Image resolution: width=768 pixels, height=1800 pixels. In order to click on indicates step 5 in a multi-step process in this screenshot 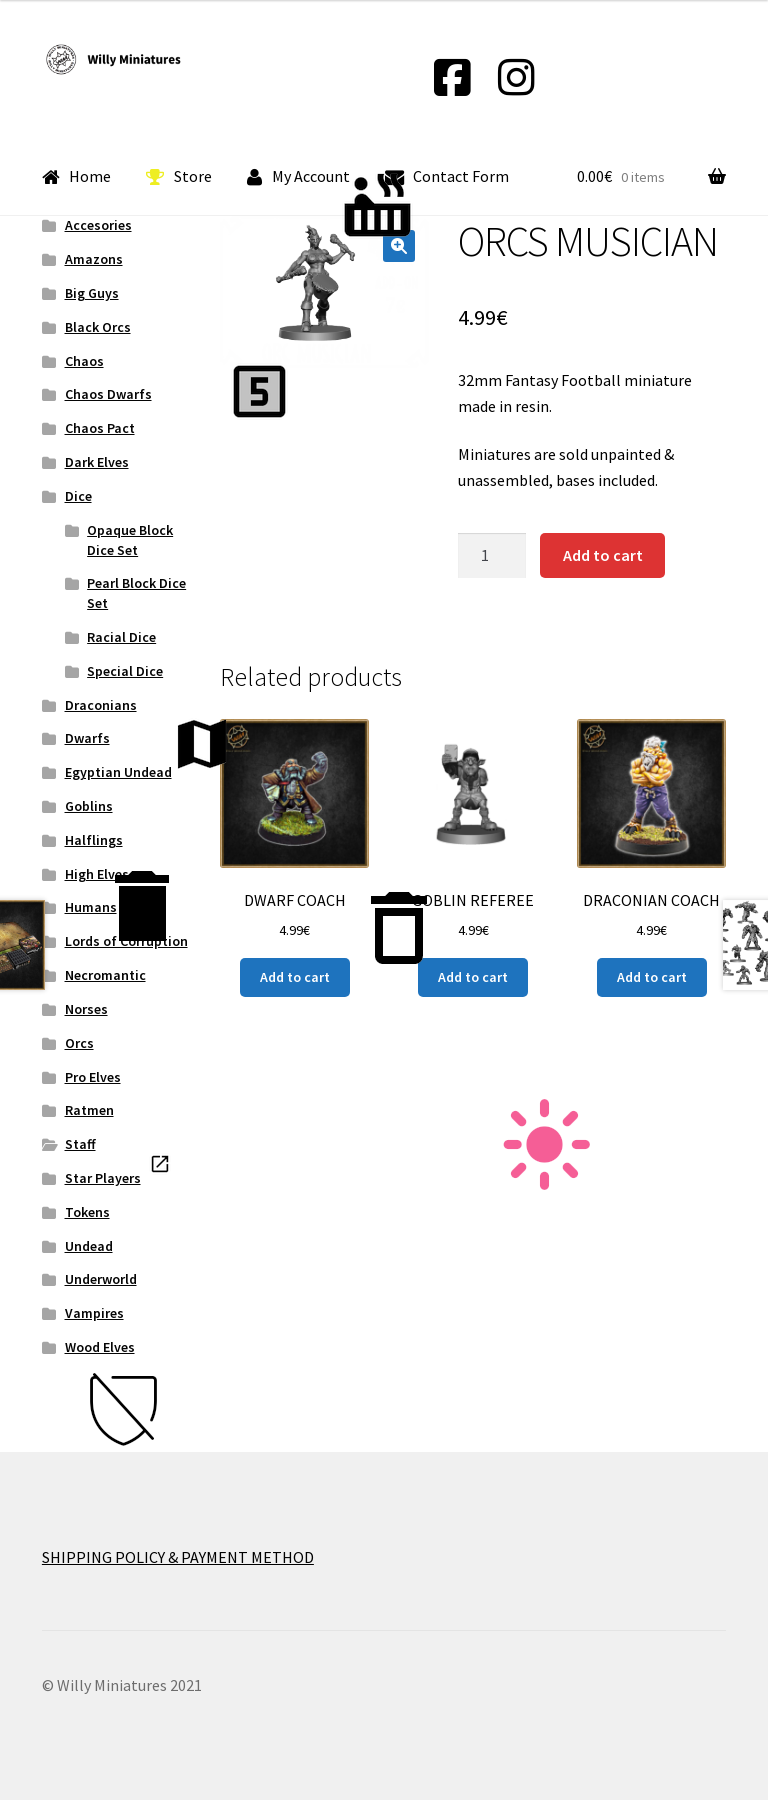, I will do `click(259, 391)`.